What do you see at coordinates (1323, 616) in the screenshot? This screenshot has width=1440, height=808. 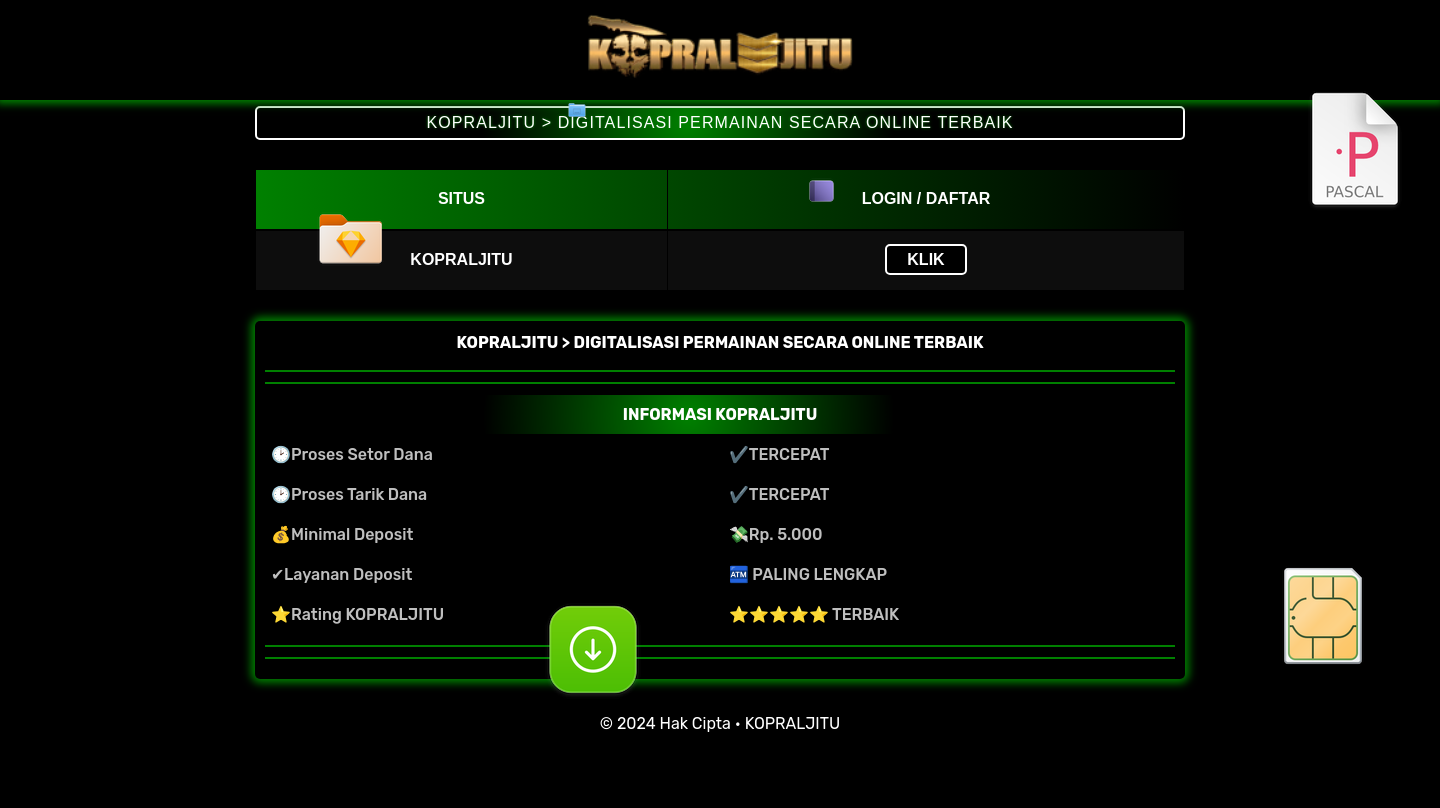 I see `manage SIM card authentication settings` at bounding box center [1323, 616].